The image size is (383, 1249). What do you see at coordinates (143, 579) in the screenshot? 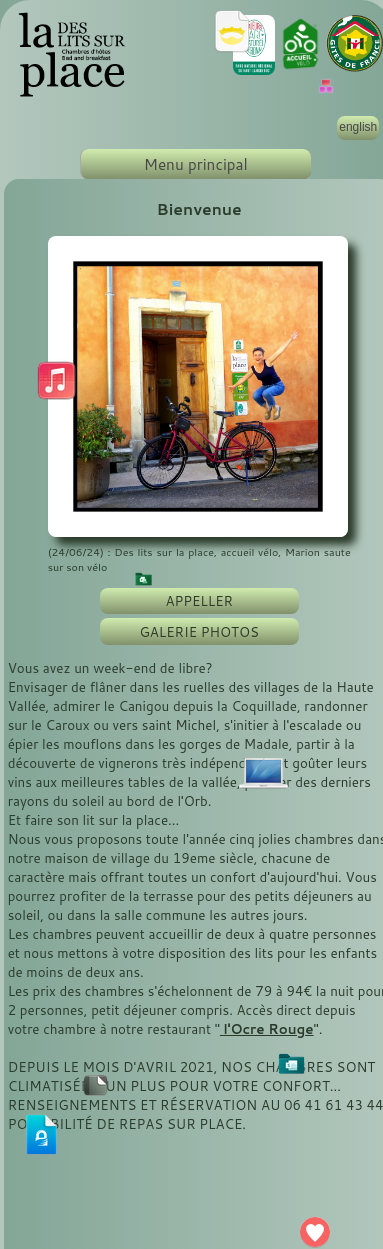
I see `open folder containing microsoft project files` at bounding box center [143, 579].